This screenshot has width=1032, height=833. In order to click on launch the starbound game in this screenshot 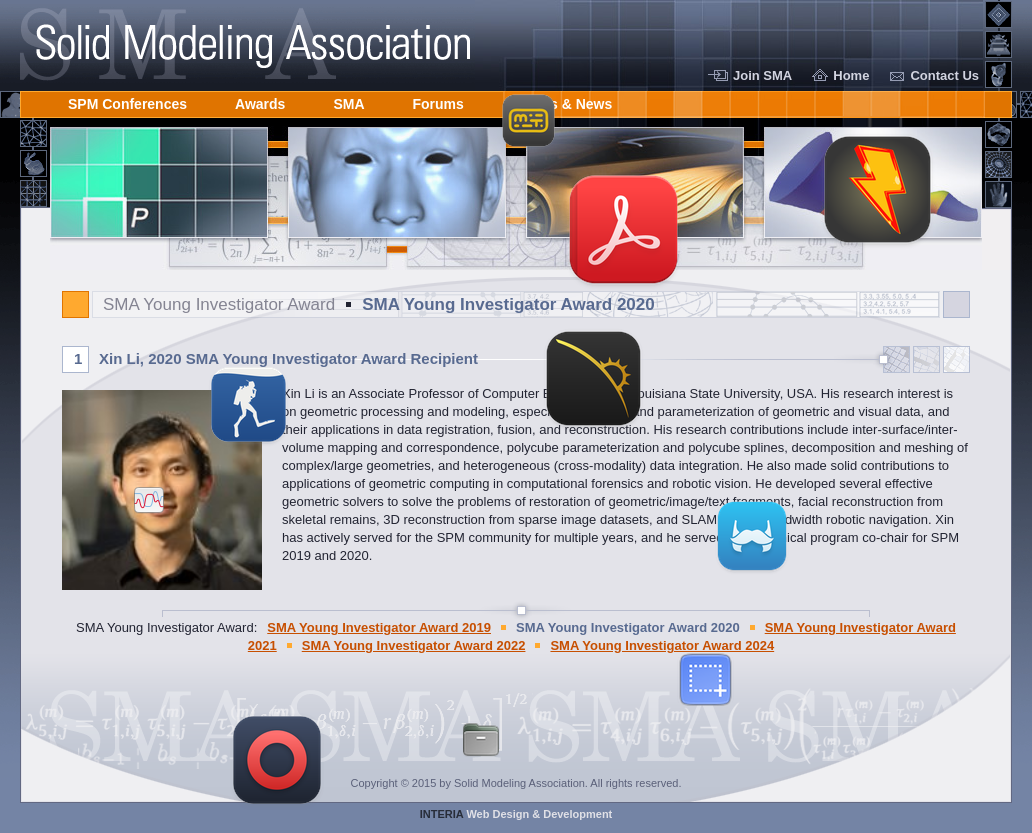, I will do `click(593, 378)`.